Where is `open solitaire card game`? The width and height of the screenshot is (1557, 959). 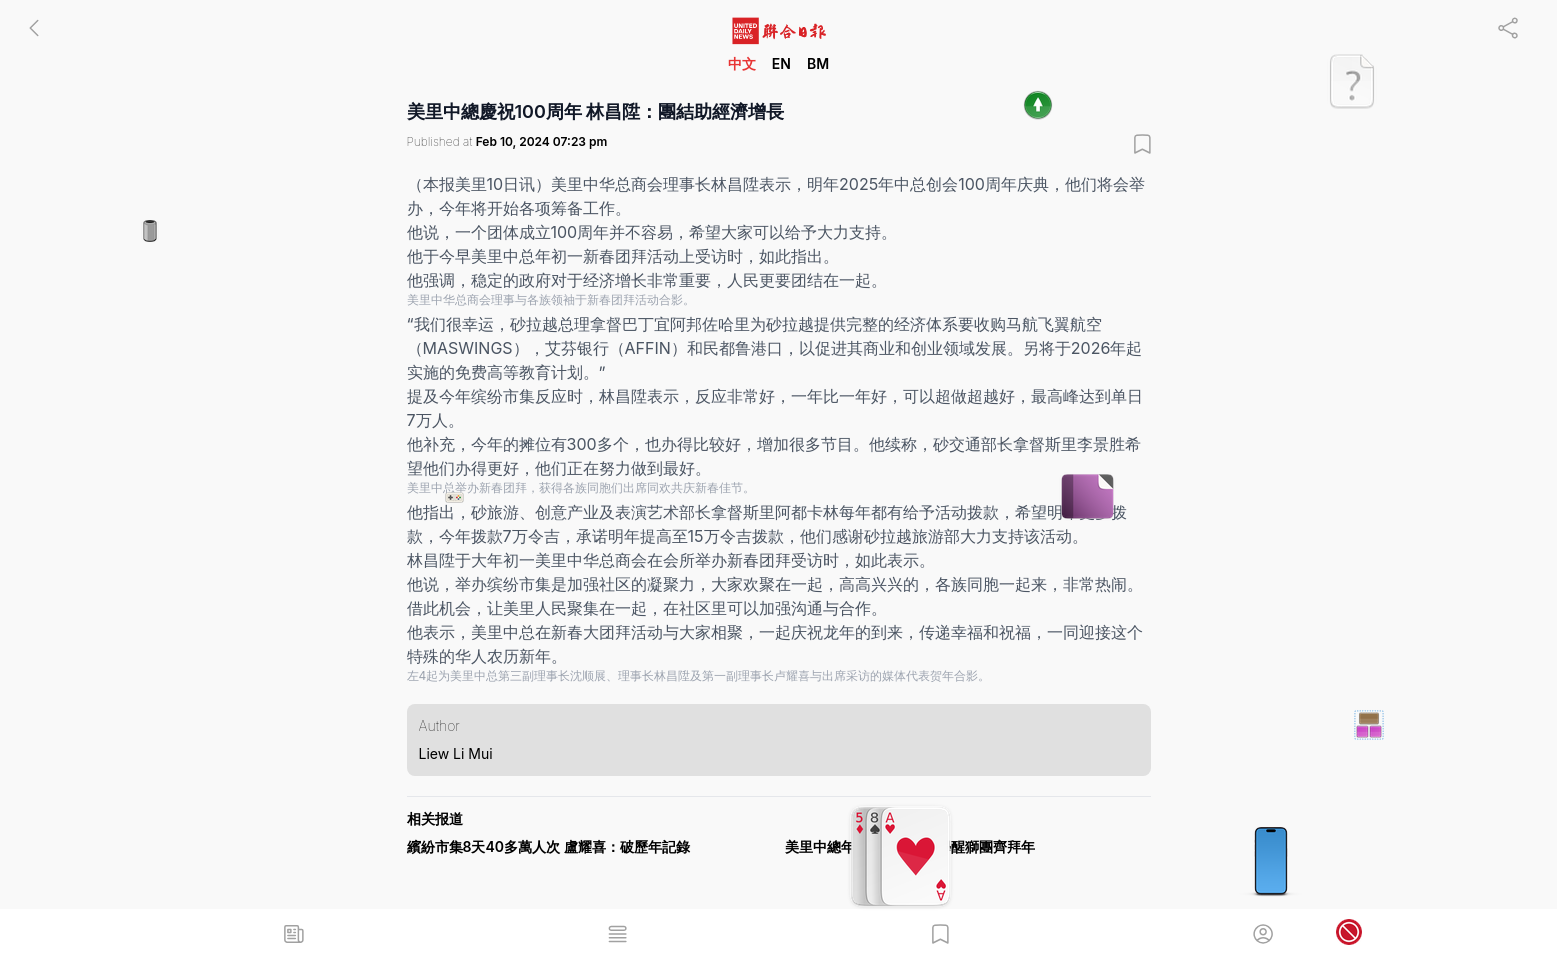
open solitaire card game is located at coordinates (900, 856).